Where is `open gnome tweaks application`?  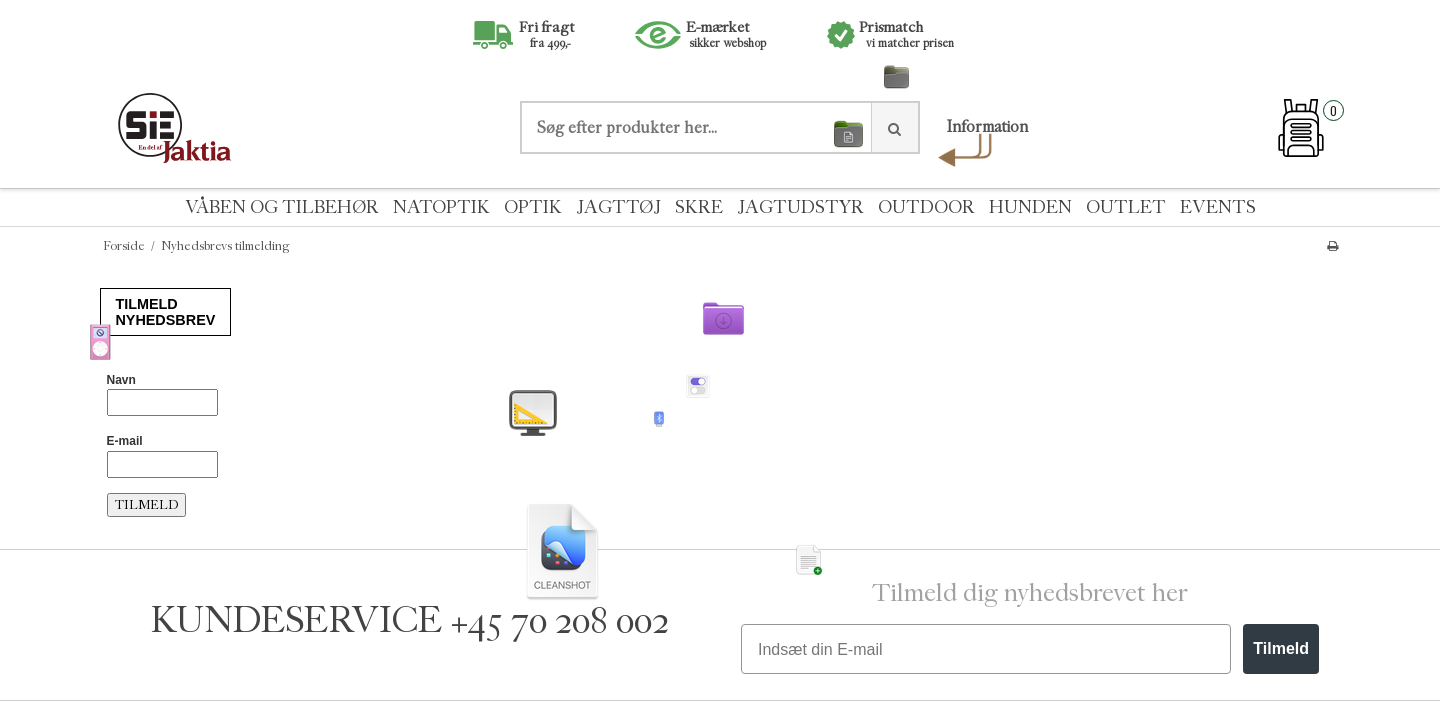
open gnome tweaks application is located at coordinates (698, 386).